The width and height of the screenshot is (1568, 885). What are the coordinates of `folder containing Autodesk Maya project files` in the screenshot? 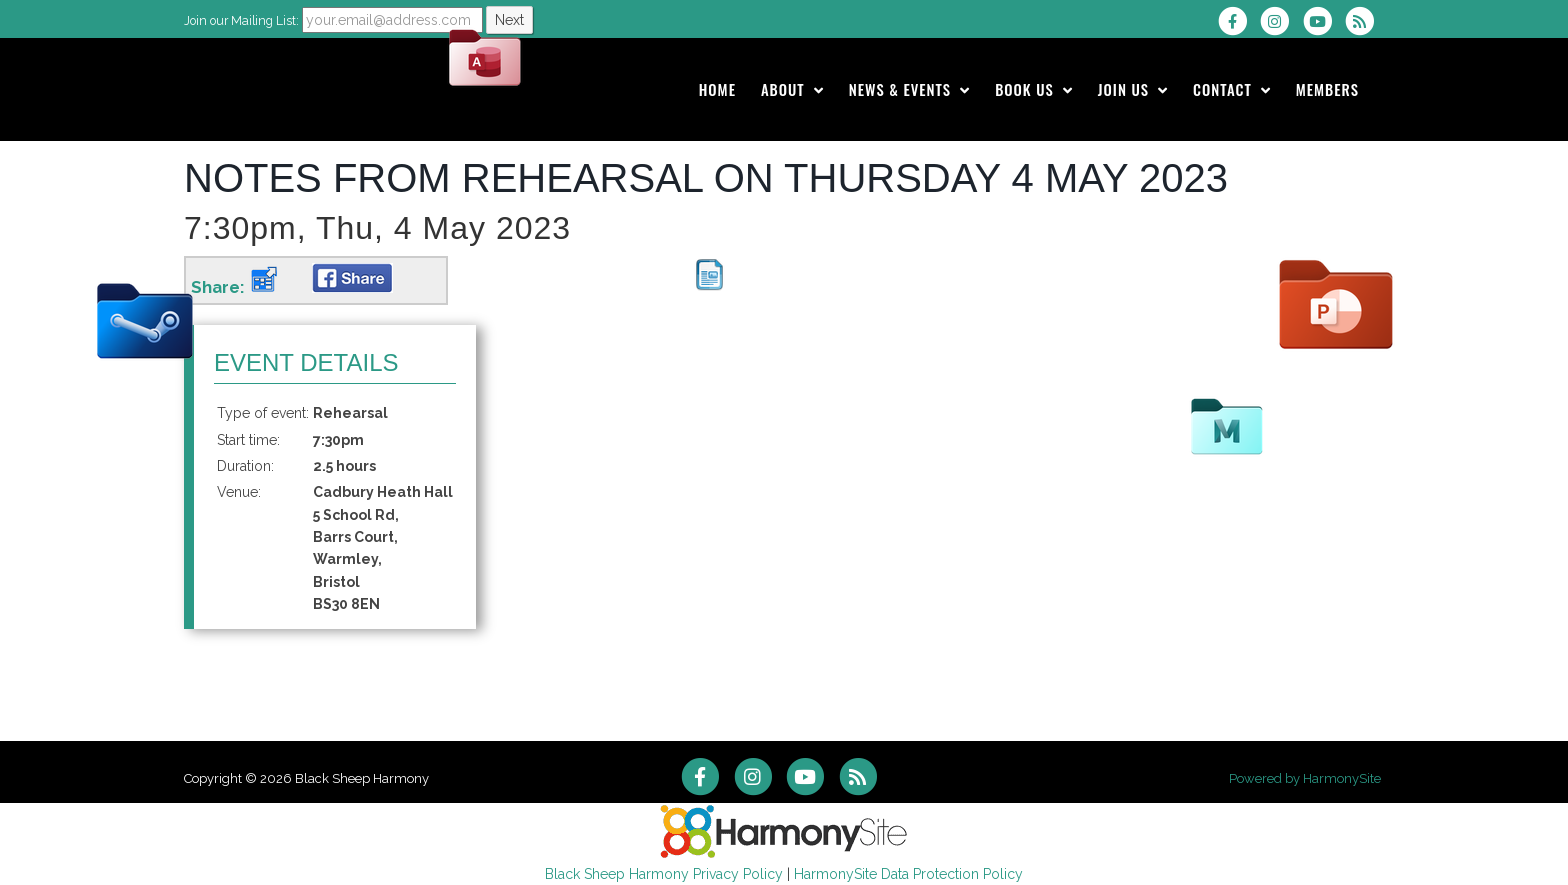 It's located at (1226, 428).